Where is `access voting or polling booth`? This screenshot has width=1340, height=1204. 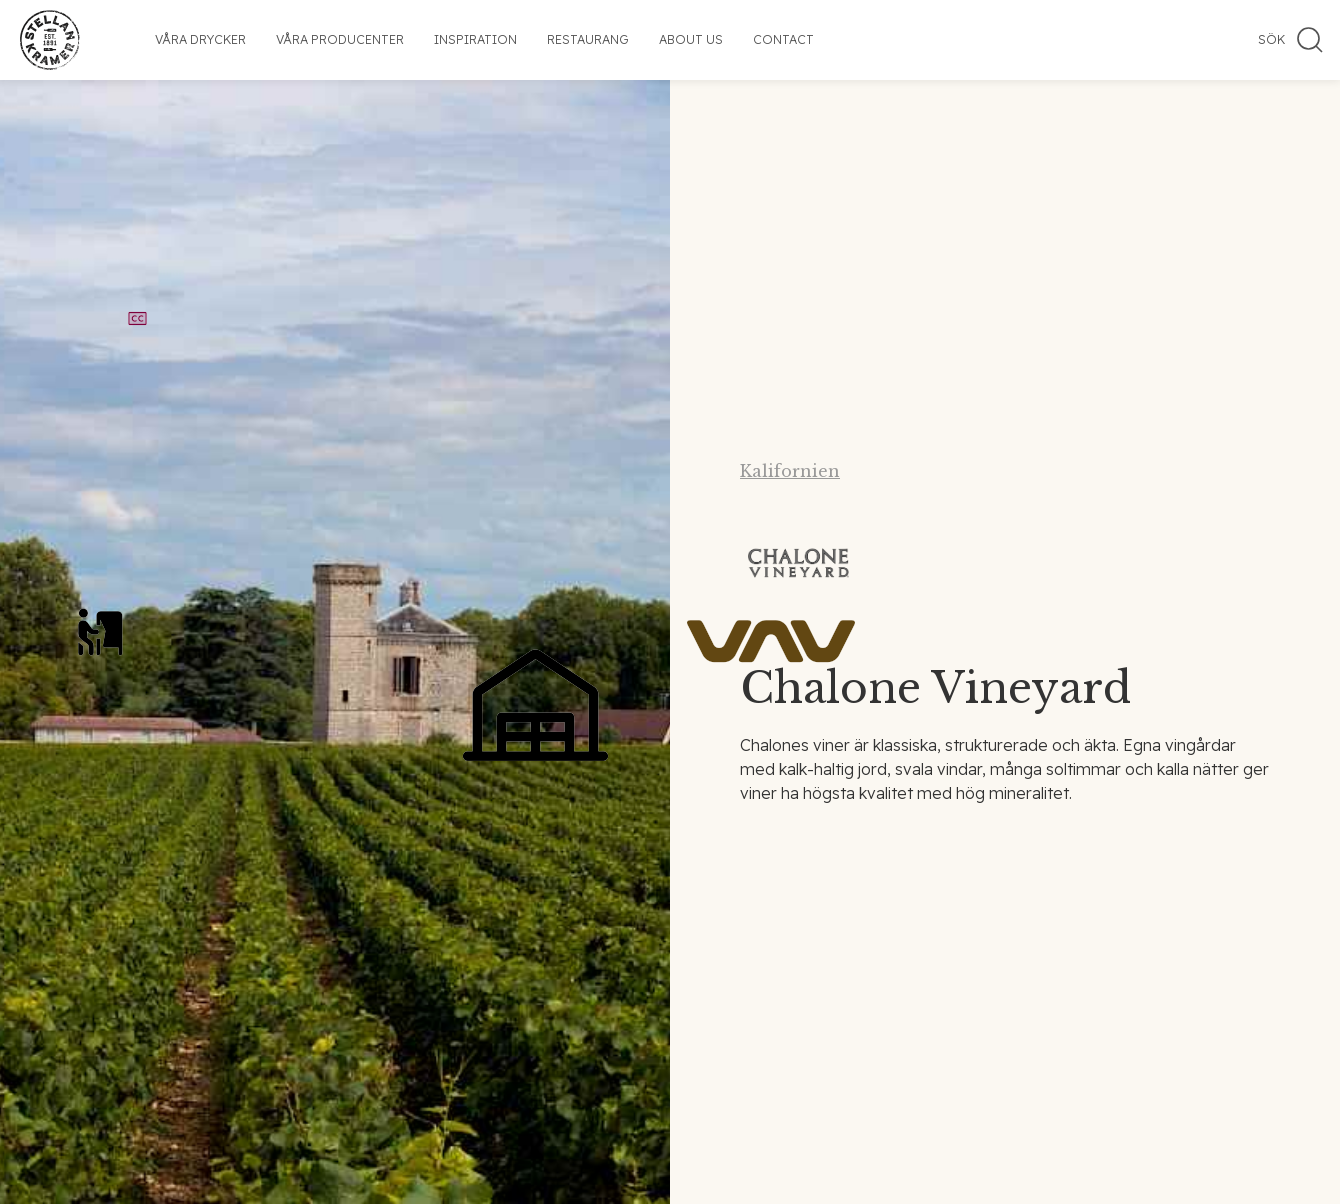
access voting or polling booth is located at coordinates (99, 632).